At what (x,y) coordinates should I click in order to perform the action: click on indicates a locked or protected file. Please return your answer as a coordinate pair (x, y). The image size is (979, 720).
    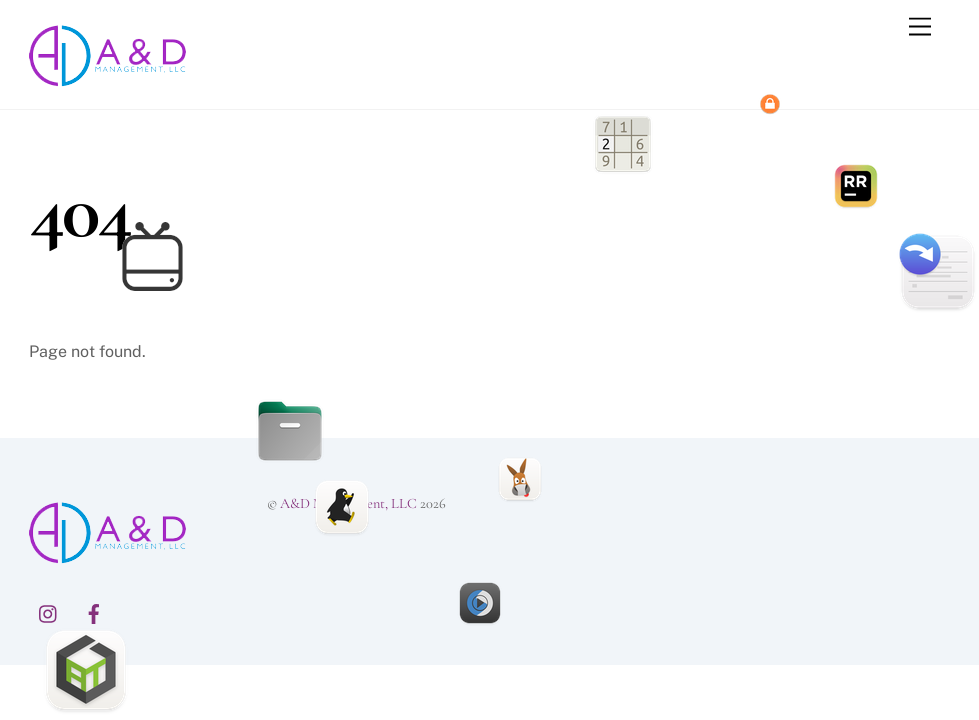
    Looking at the image, I should click on (770, 104).